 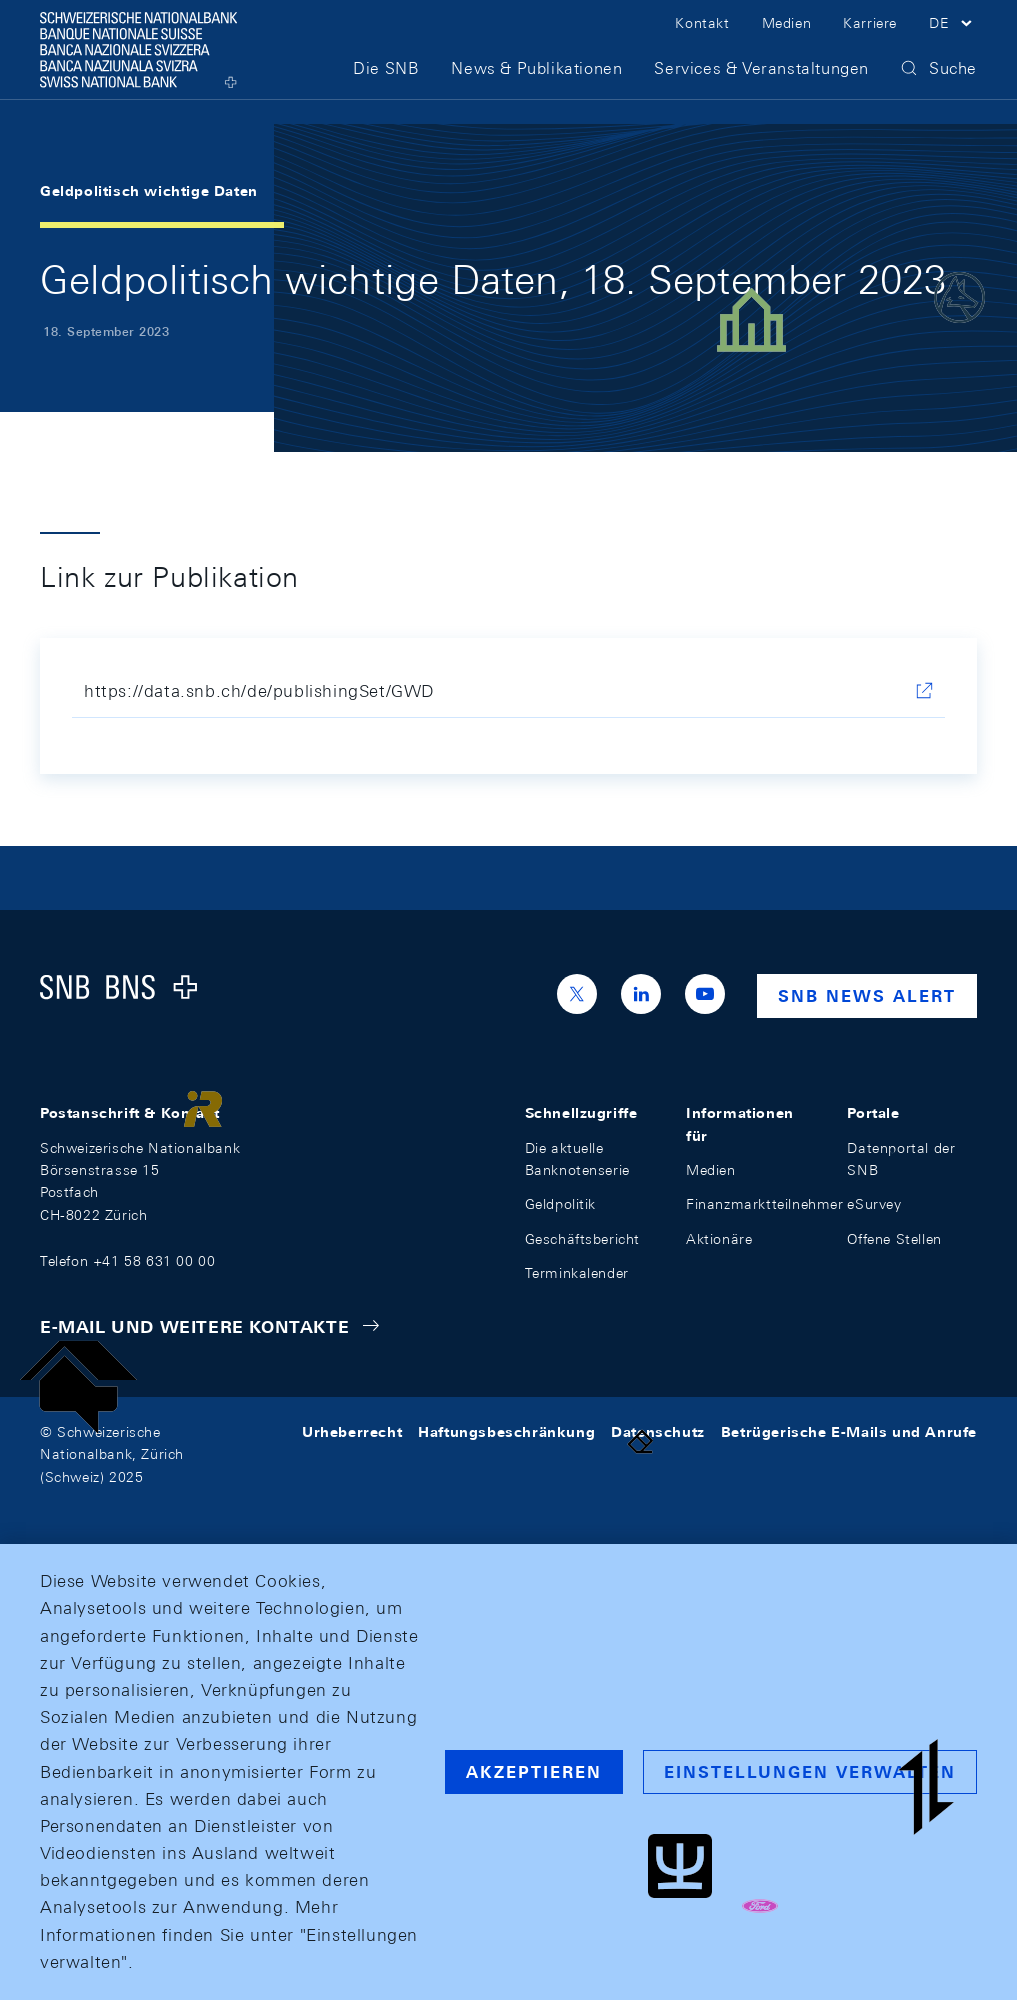 I want to click on open the iRobot app, so click(x=203, y=1109).